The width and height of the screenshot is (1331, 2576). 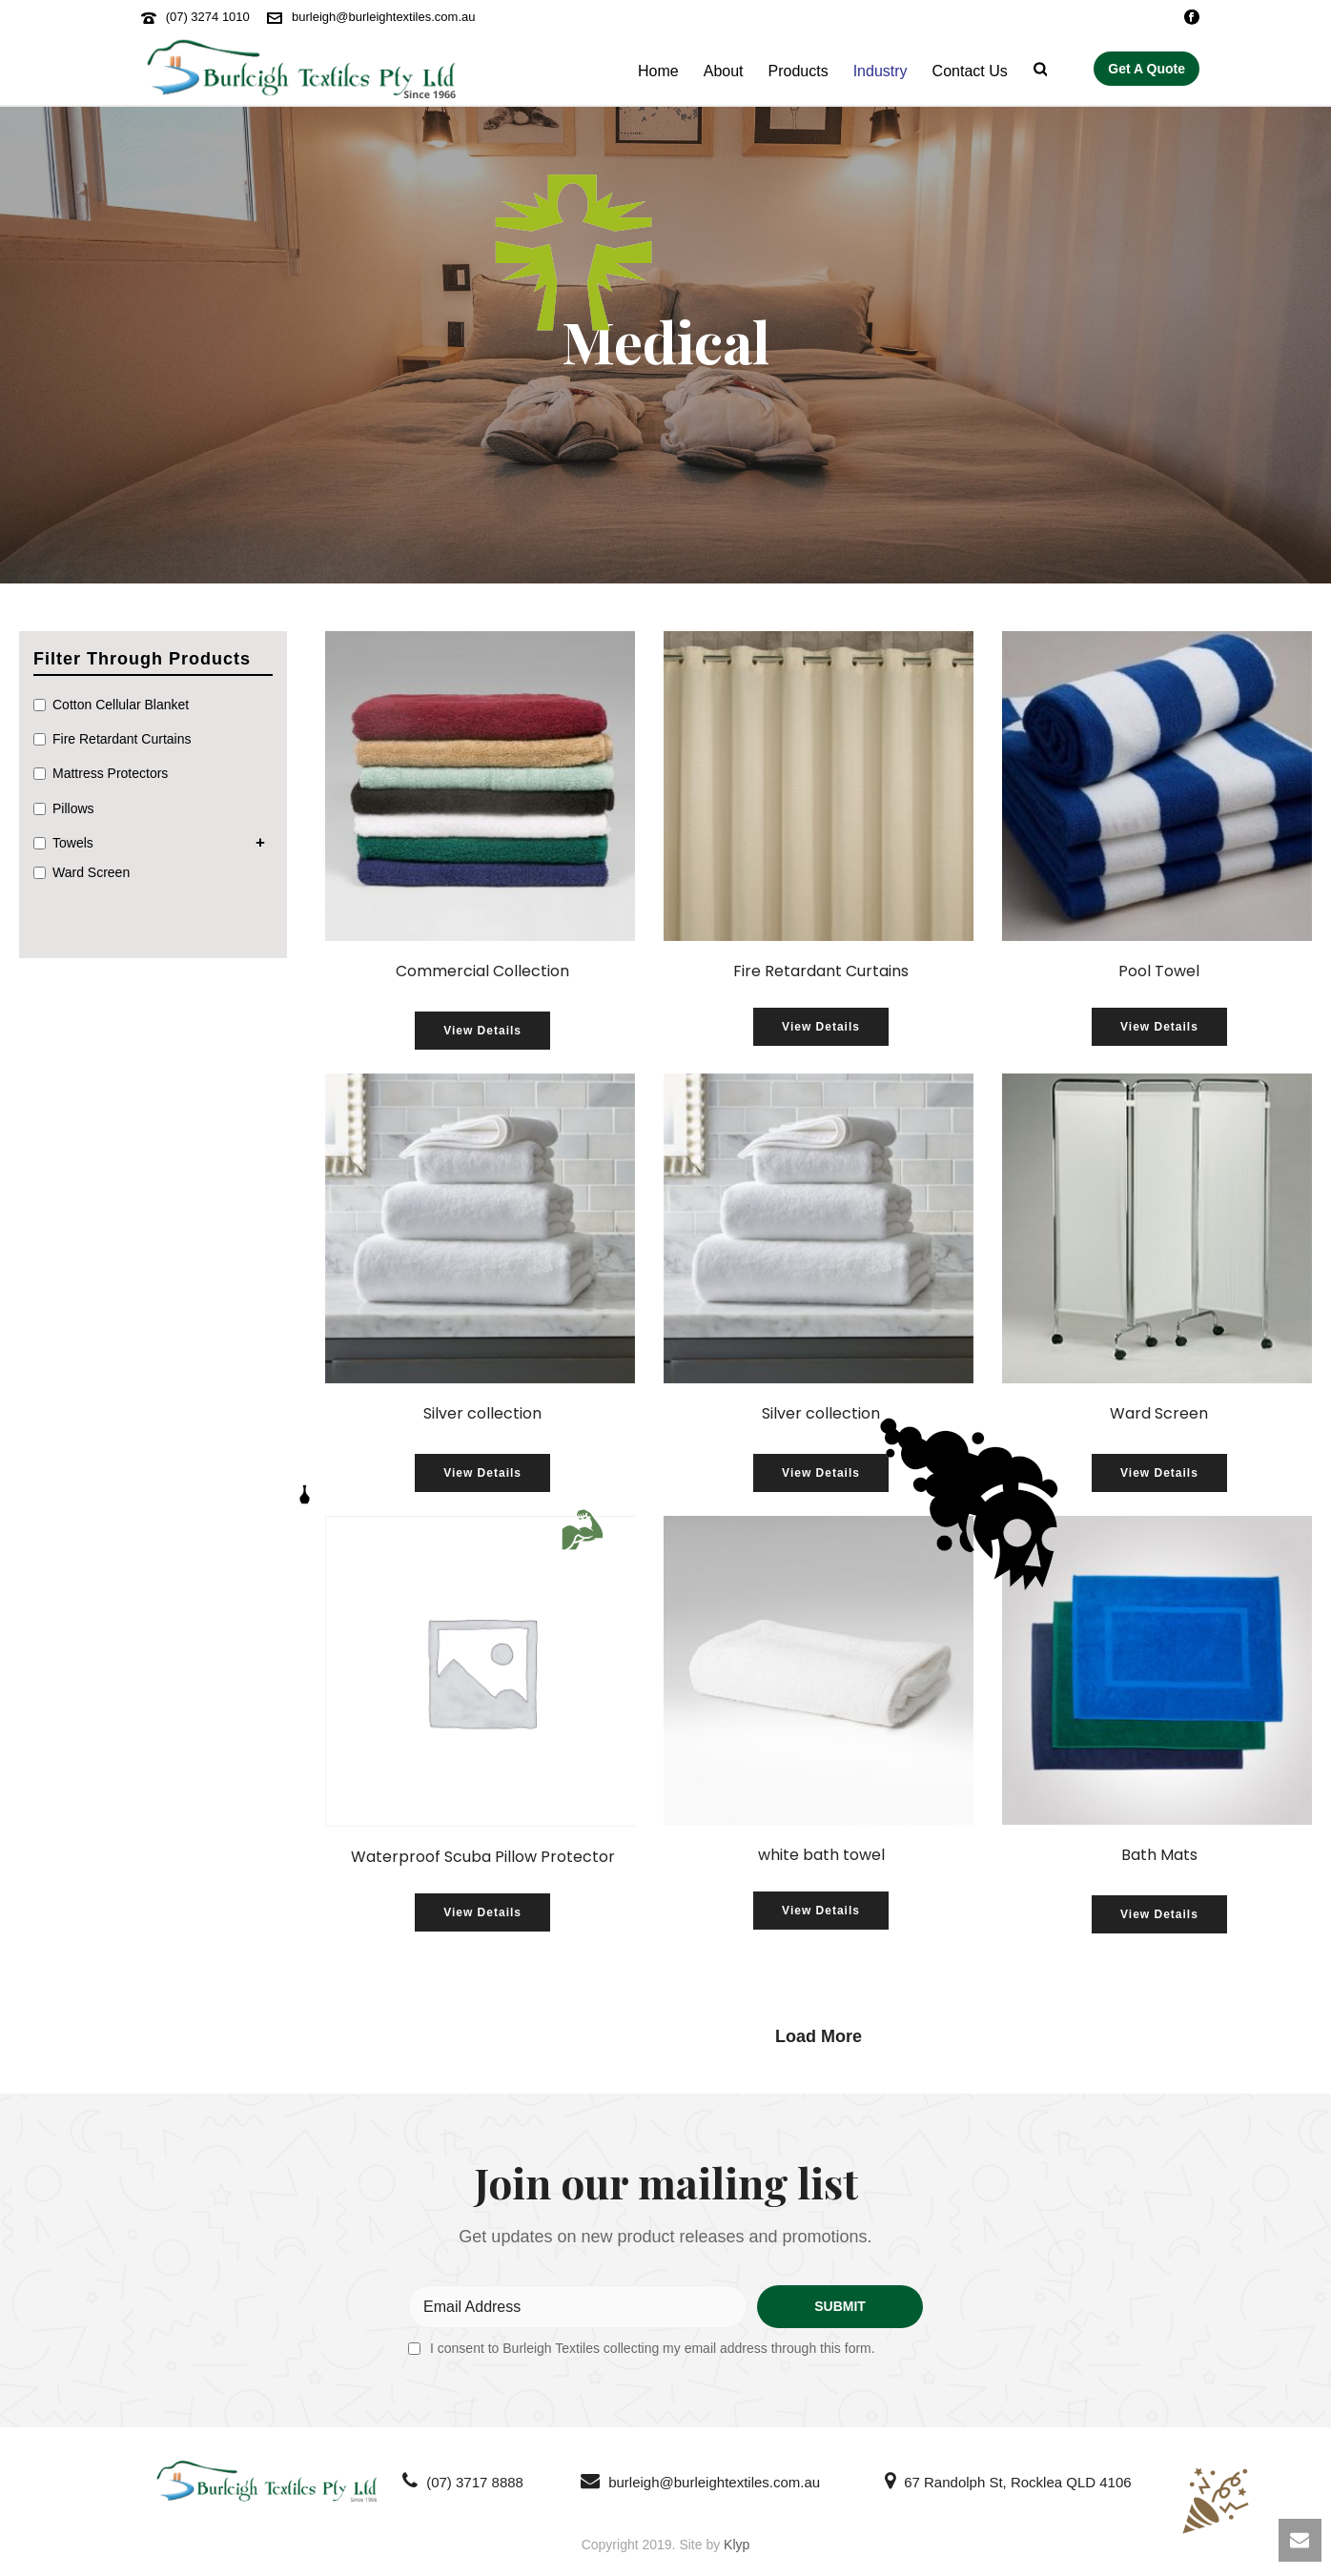 What do you see at coordinates (970, 1506) in the screenshot?
I see `indicates a critical hit or instant kill ability` at bounding box center [970, 1506].